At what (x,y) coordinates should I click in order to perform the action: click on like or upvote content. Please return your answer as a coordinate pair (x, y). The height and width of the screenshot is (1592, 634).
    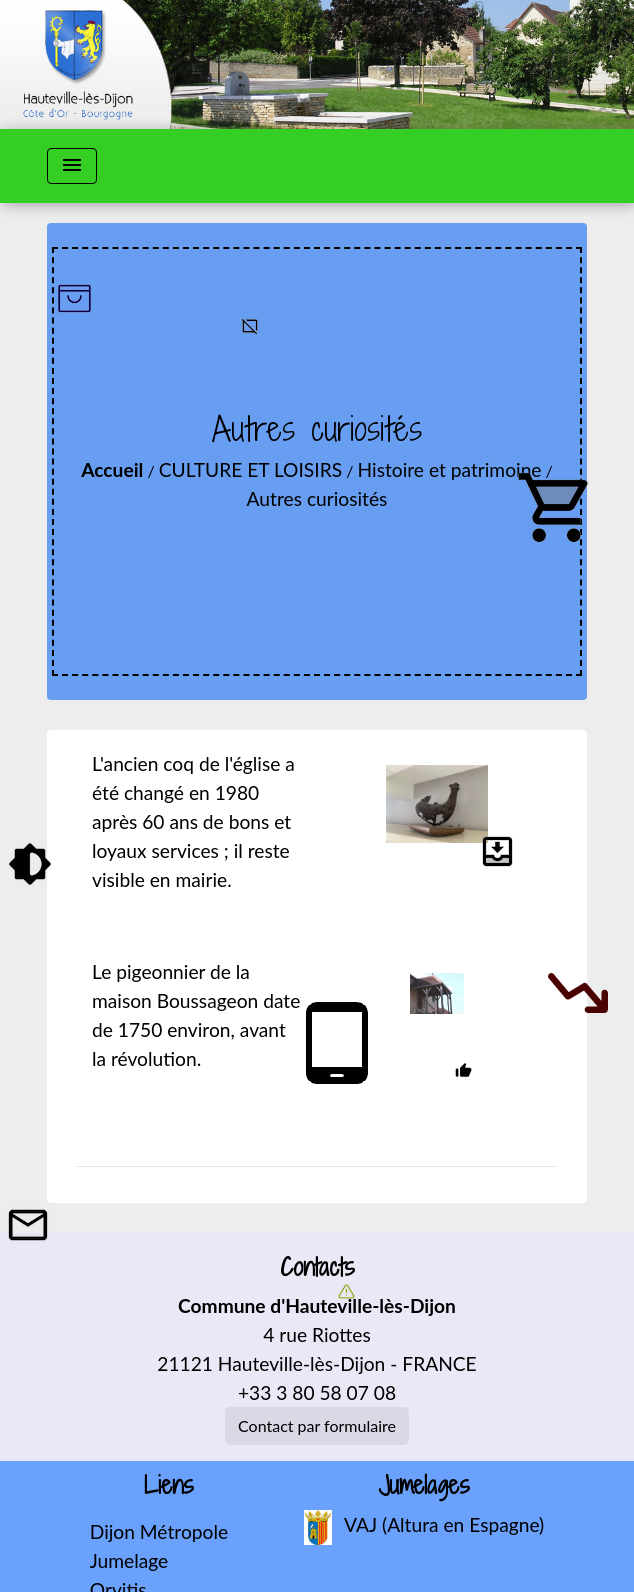
    Looking at the image, I should click on (463, 1070).